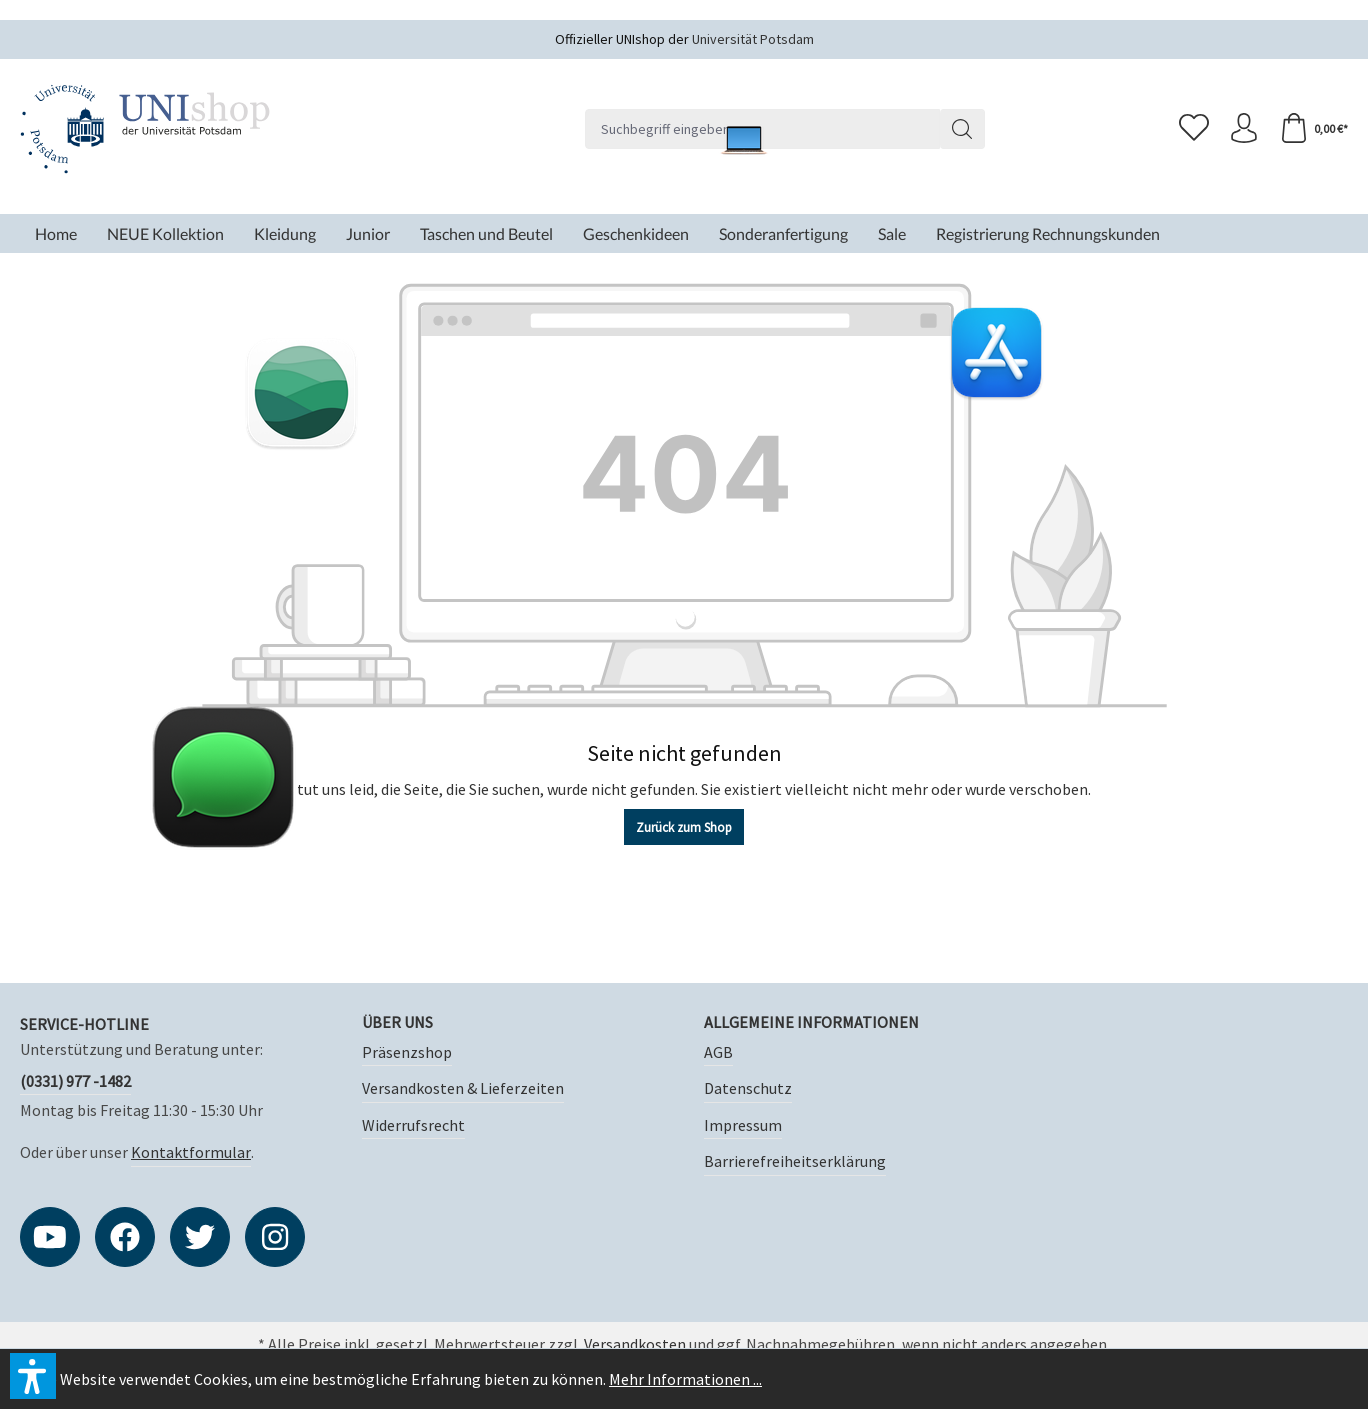  What do you see at coordinates (996, 352) in the screenshot?
I see `open the App Store to browse and download apps` at bounding box center [996, 352].